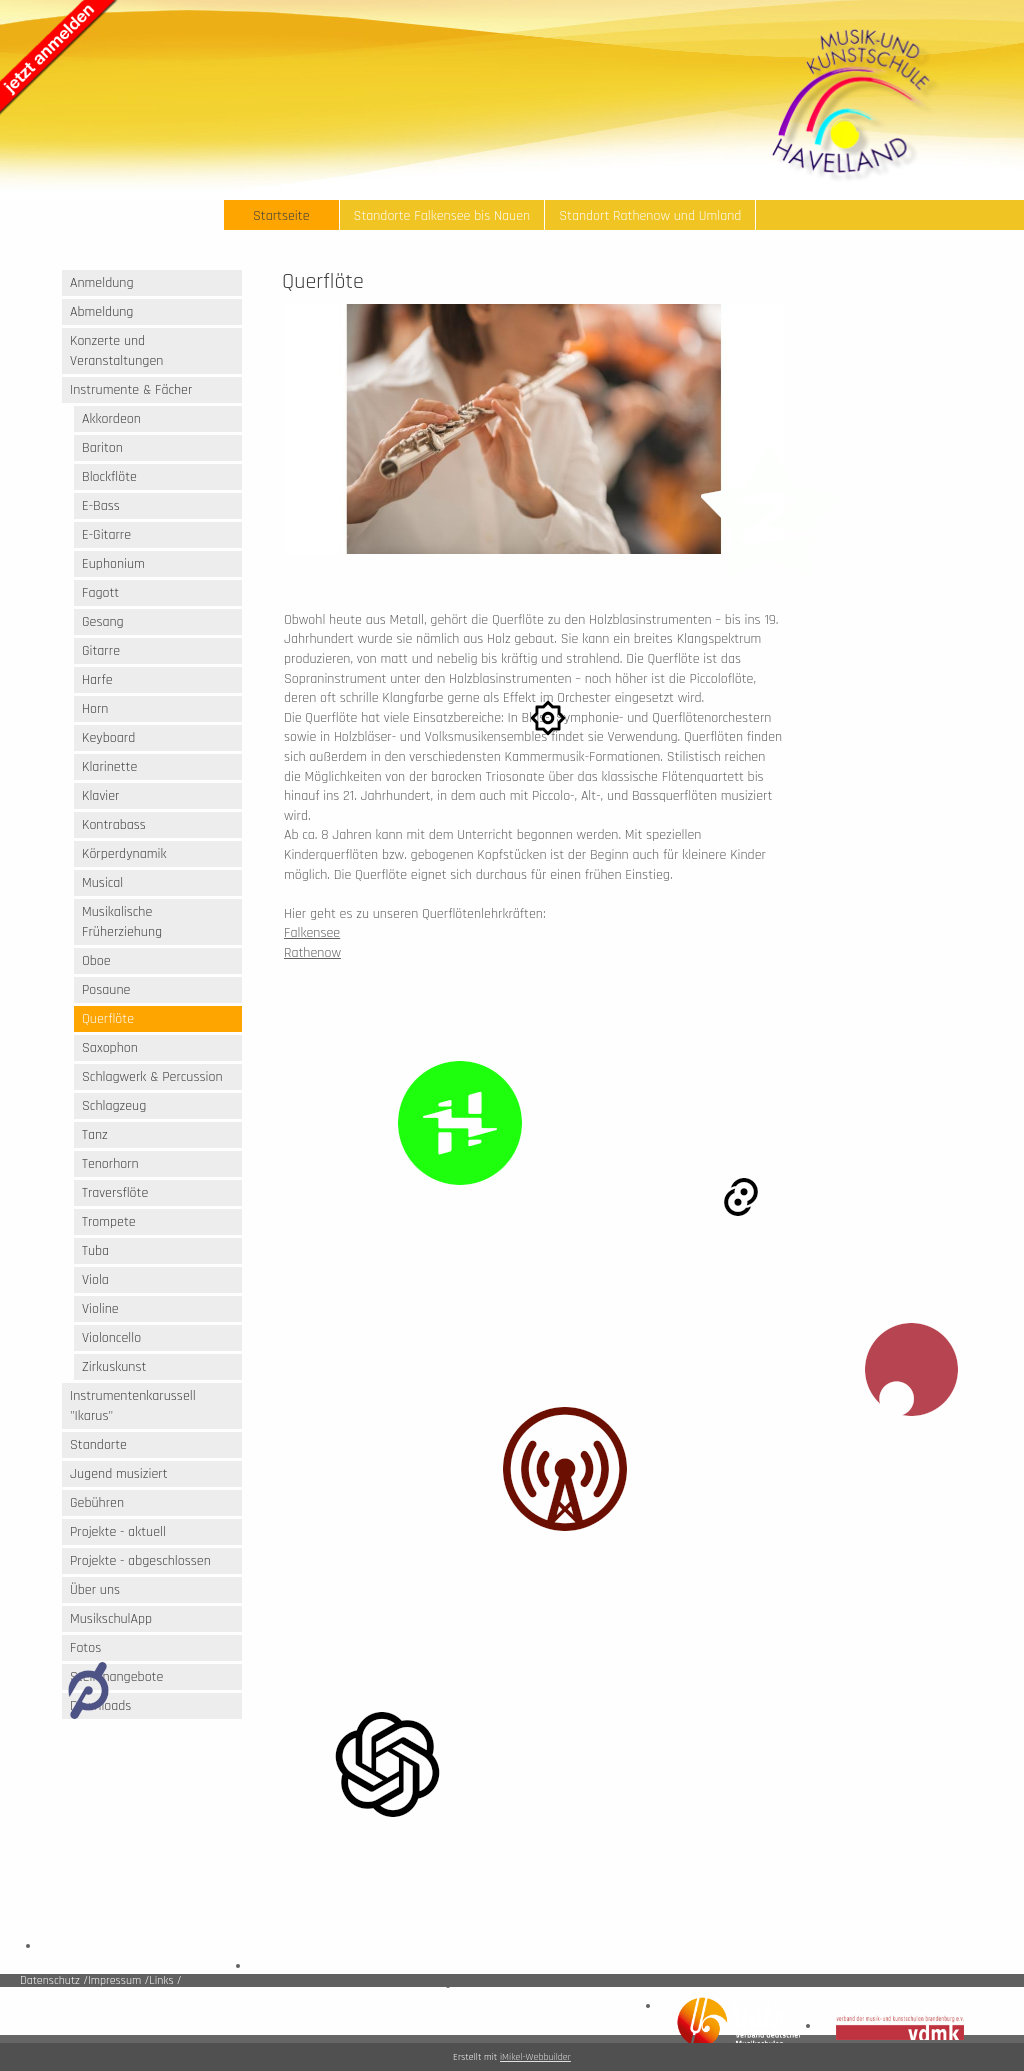 This screenshot has width=1024, height=2071. What do you see at coordinates (387, 1764) in the screenshot?
I see `open the OpenAI app or service` at bounding box center [387, 1764].